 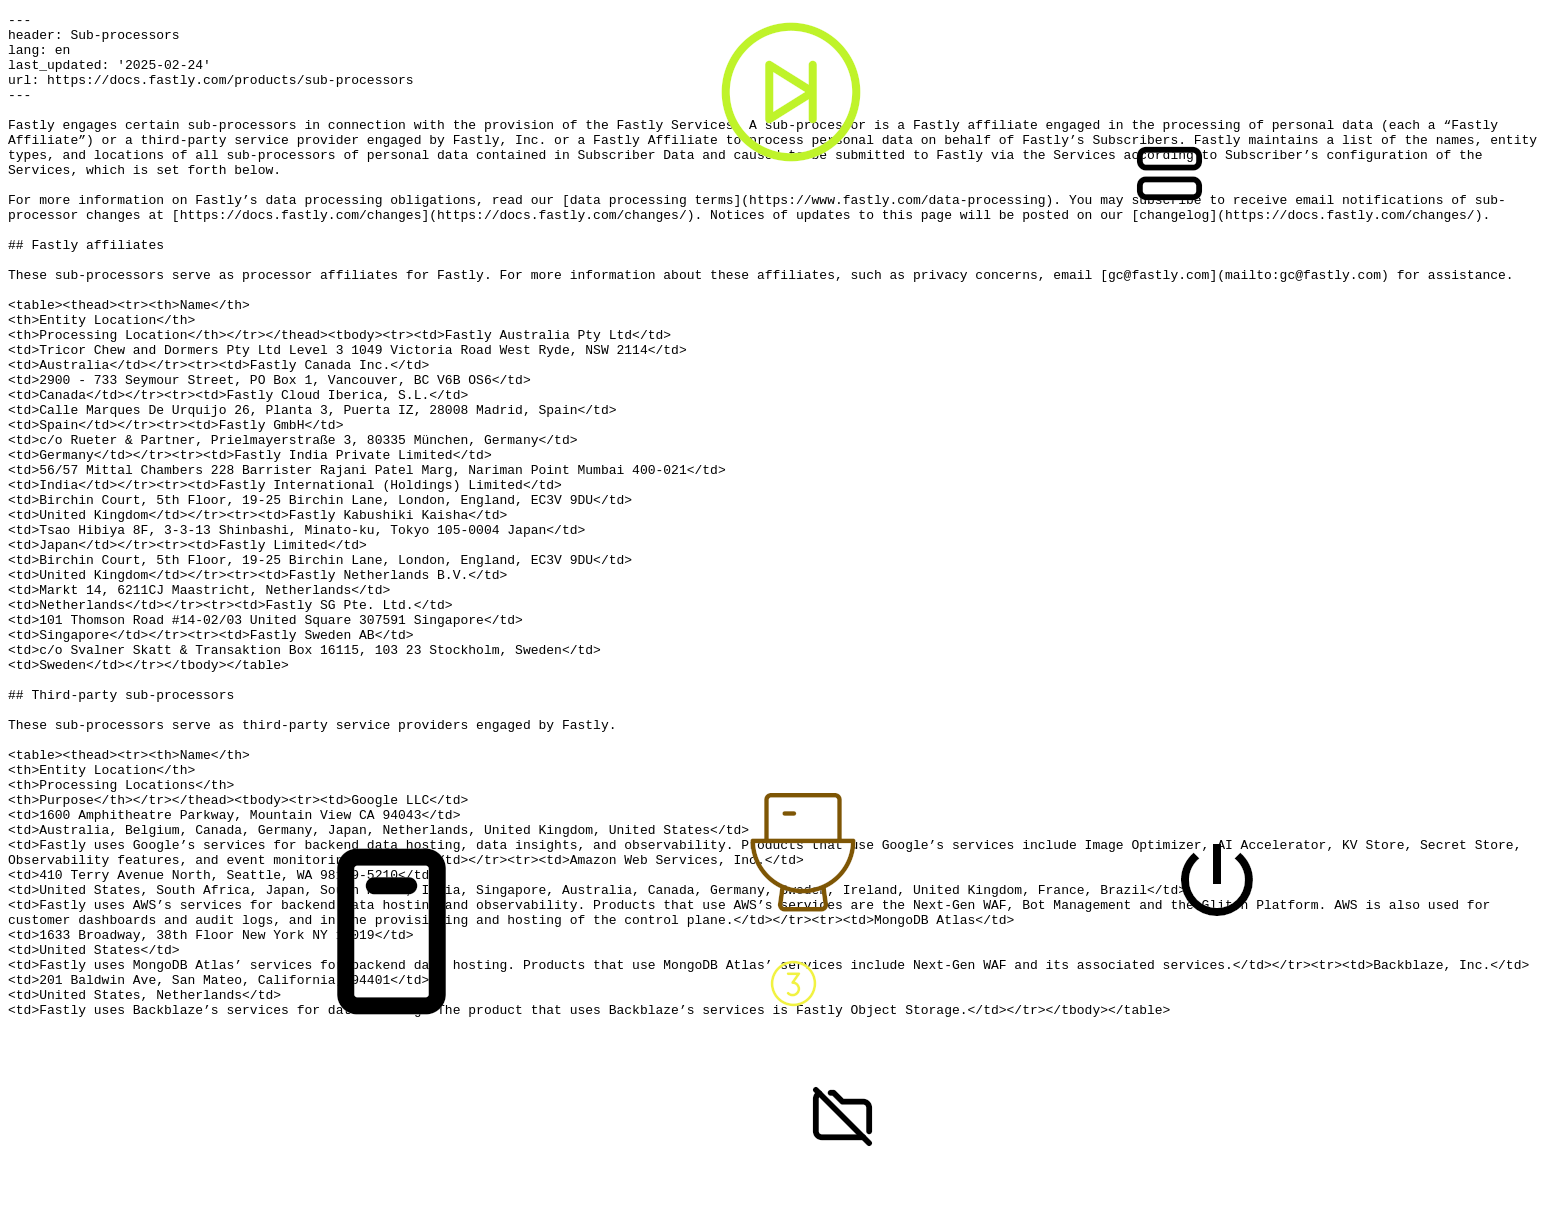 What do you see at coordinates (1217, 880) in the screenshot?
I see `power on or off the device` at bounding box center [1217, 880].